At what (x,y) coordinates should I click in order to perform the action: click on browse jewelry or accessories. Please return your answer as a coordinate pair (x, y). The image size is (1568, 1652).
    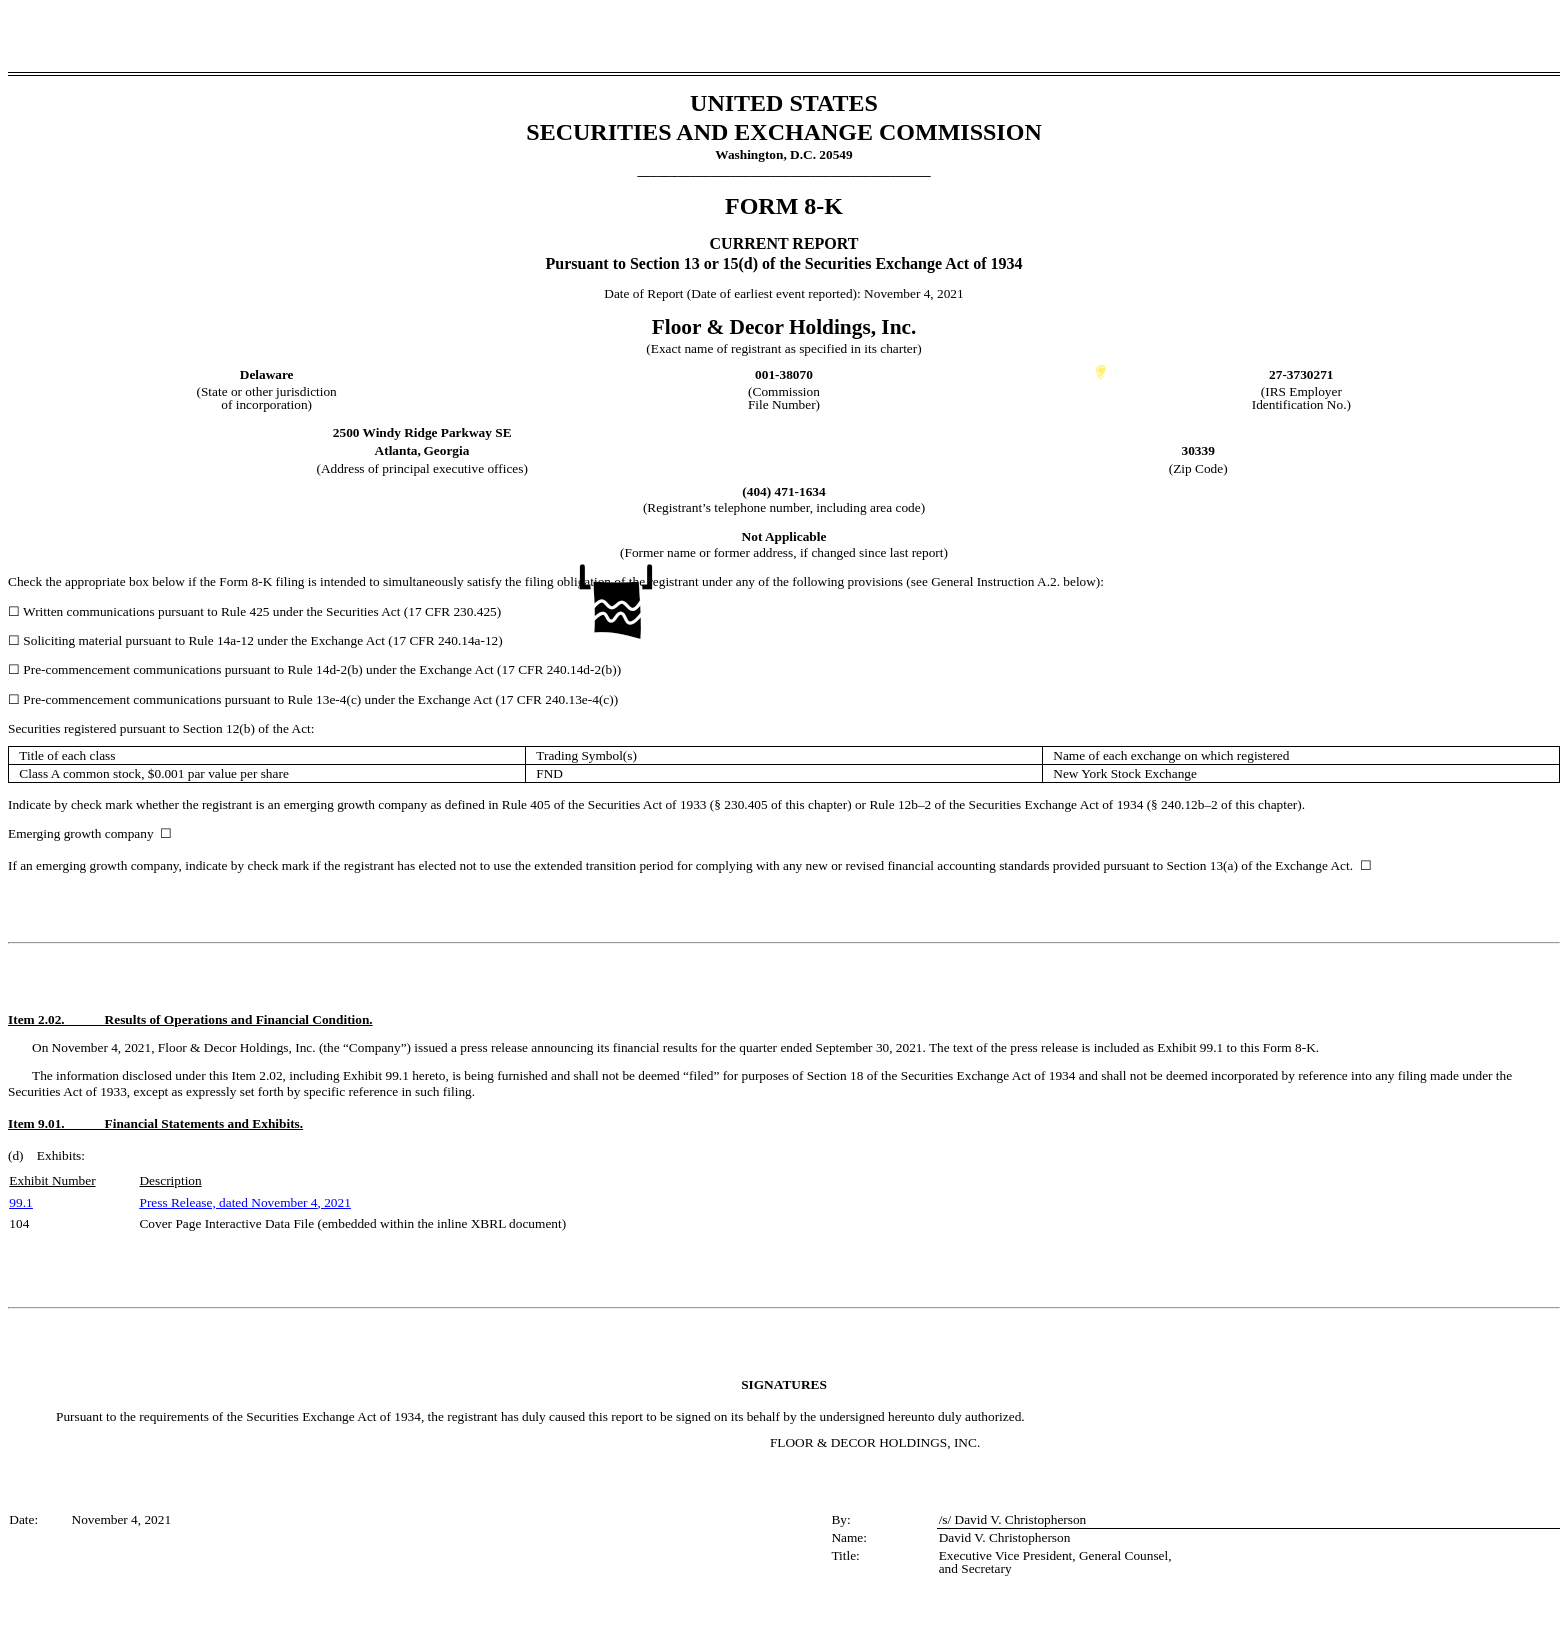
    Looking at the image, I should click on (1100, 372).